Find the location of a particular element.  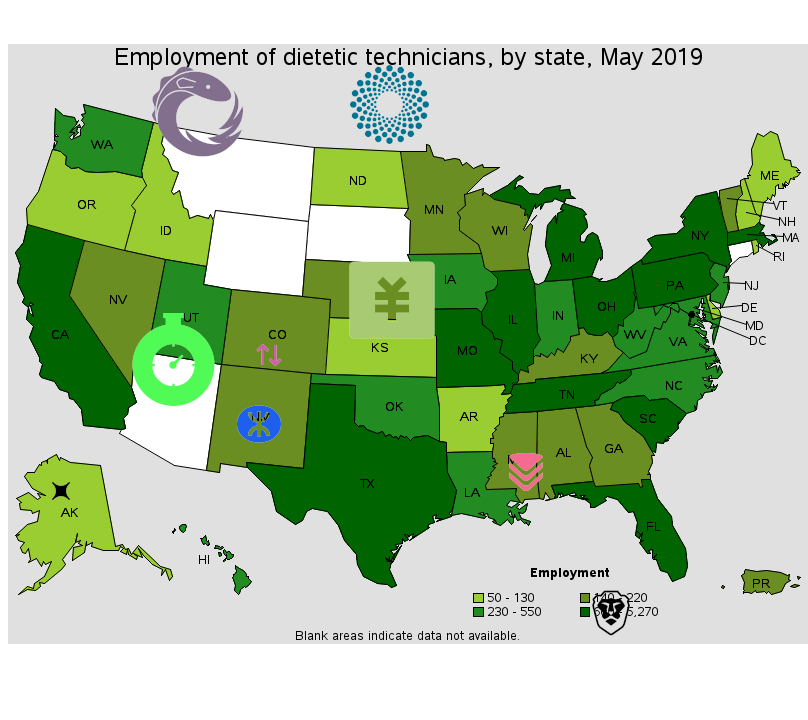

link to figshare research repository is located at coordinates (389, 104).